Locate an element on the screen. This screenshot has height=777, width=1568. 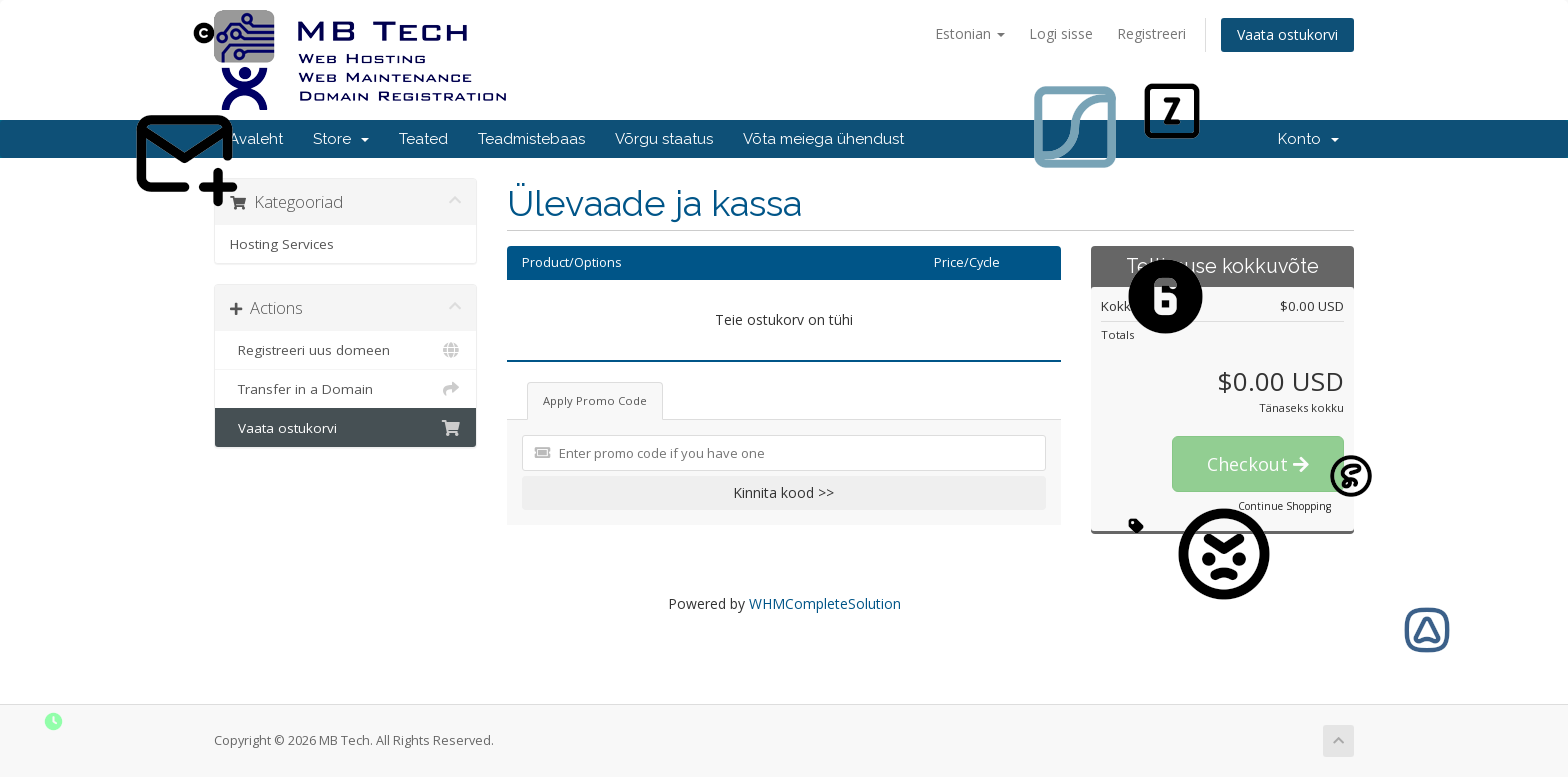
indicates sass stylesheet technology is located at coordinates (1351, 476).